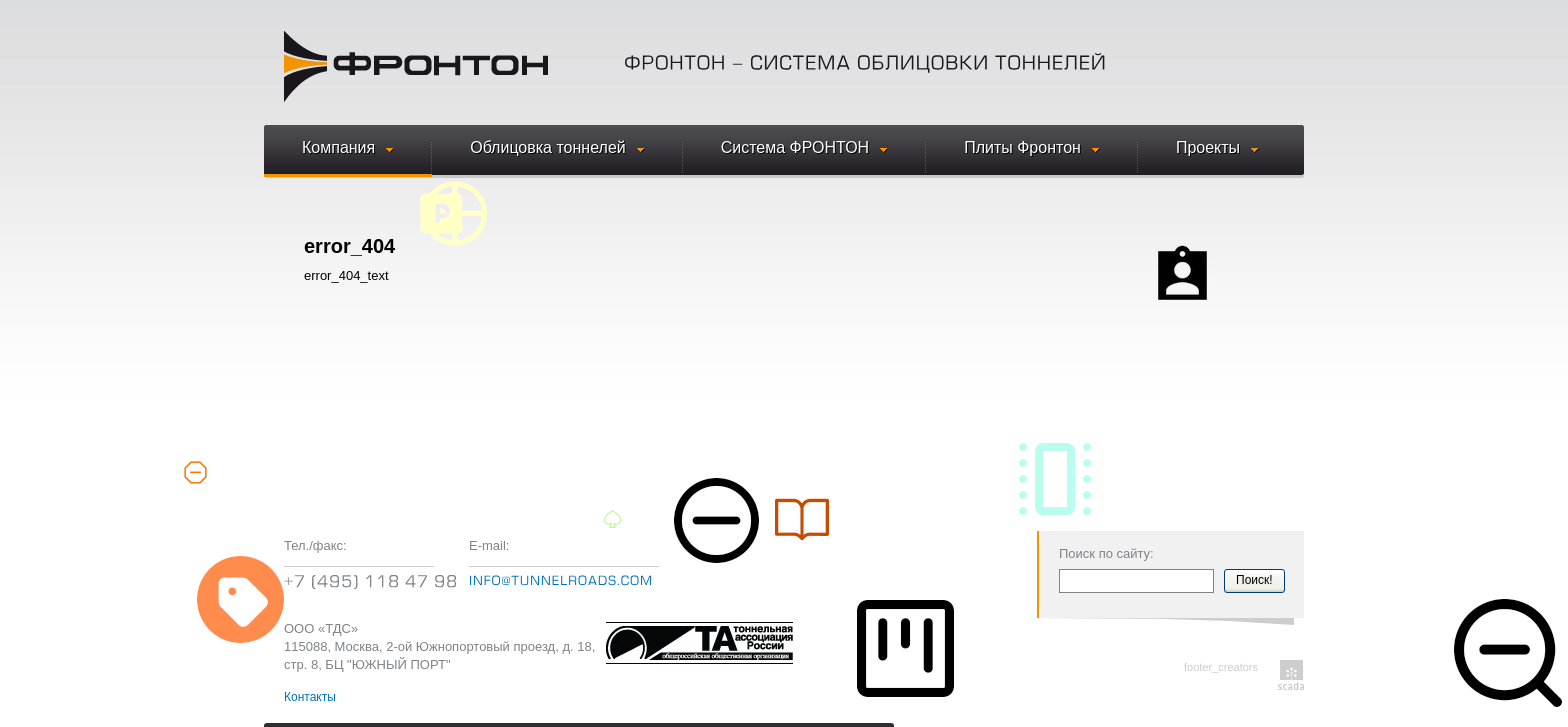 The width and height of the screenshot is (1568, 727). I want to click on open Microsoft PowerPoint, so click(452, 213).